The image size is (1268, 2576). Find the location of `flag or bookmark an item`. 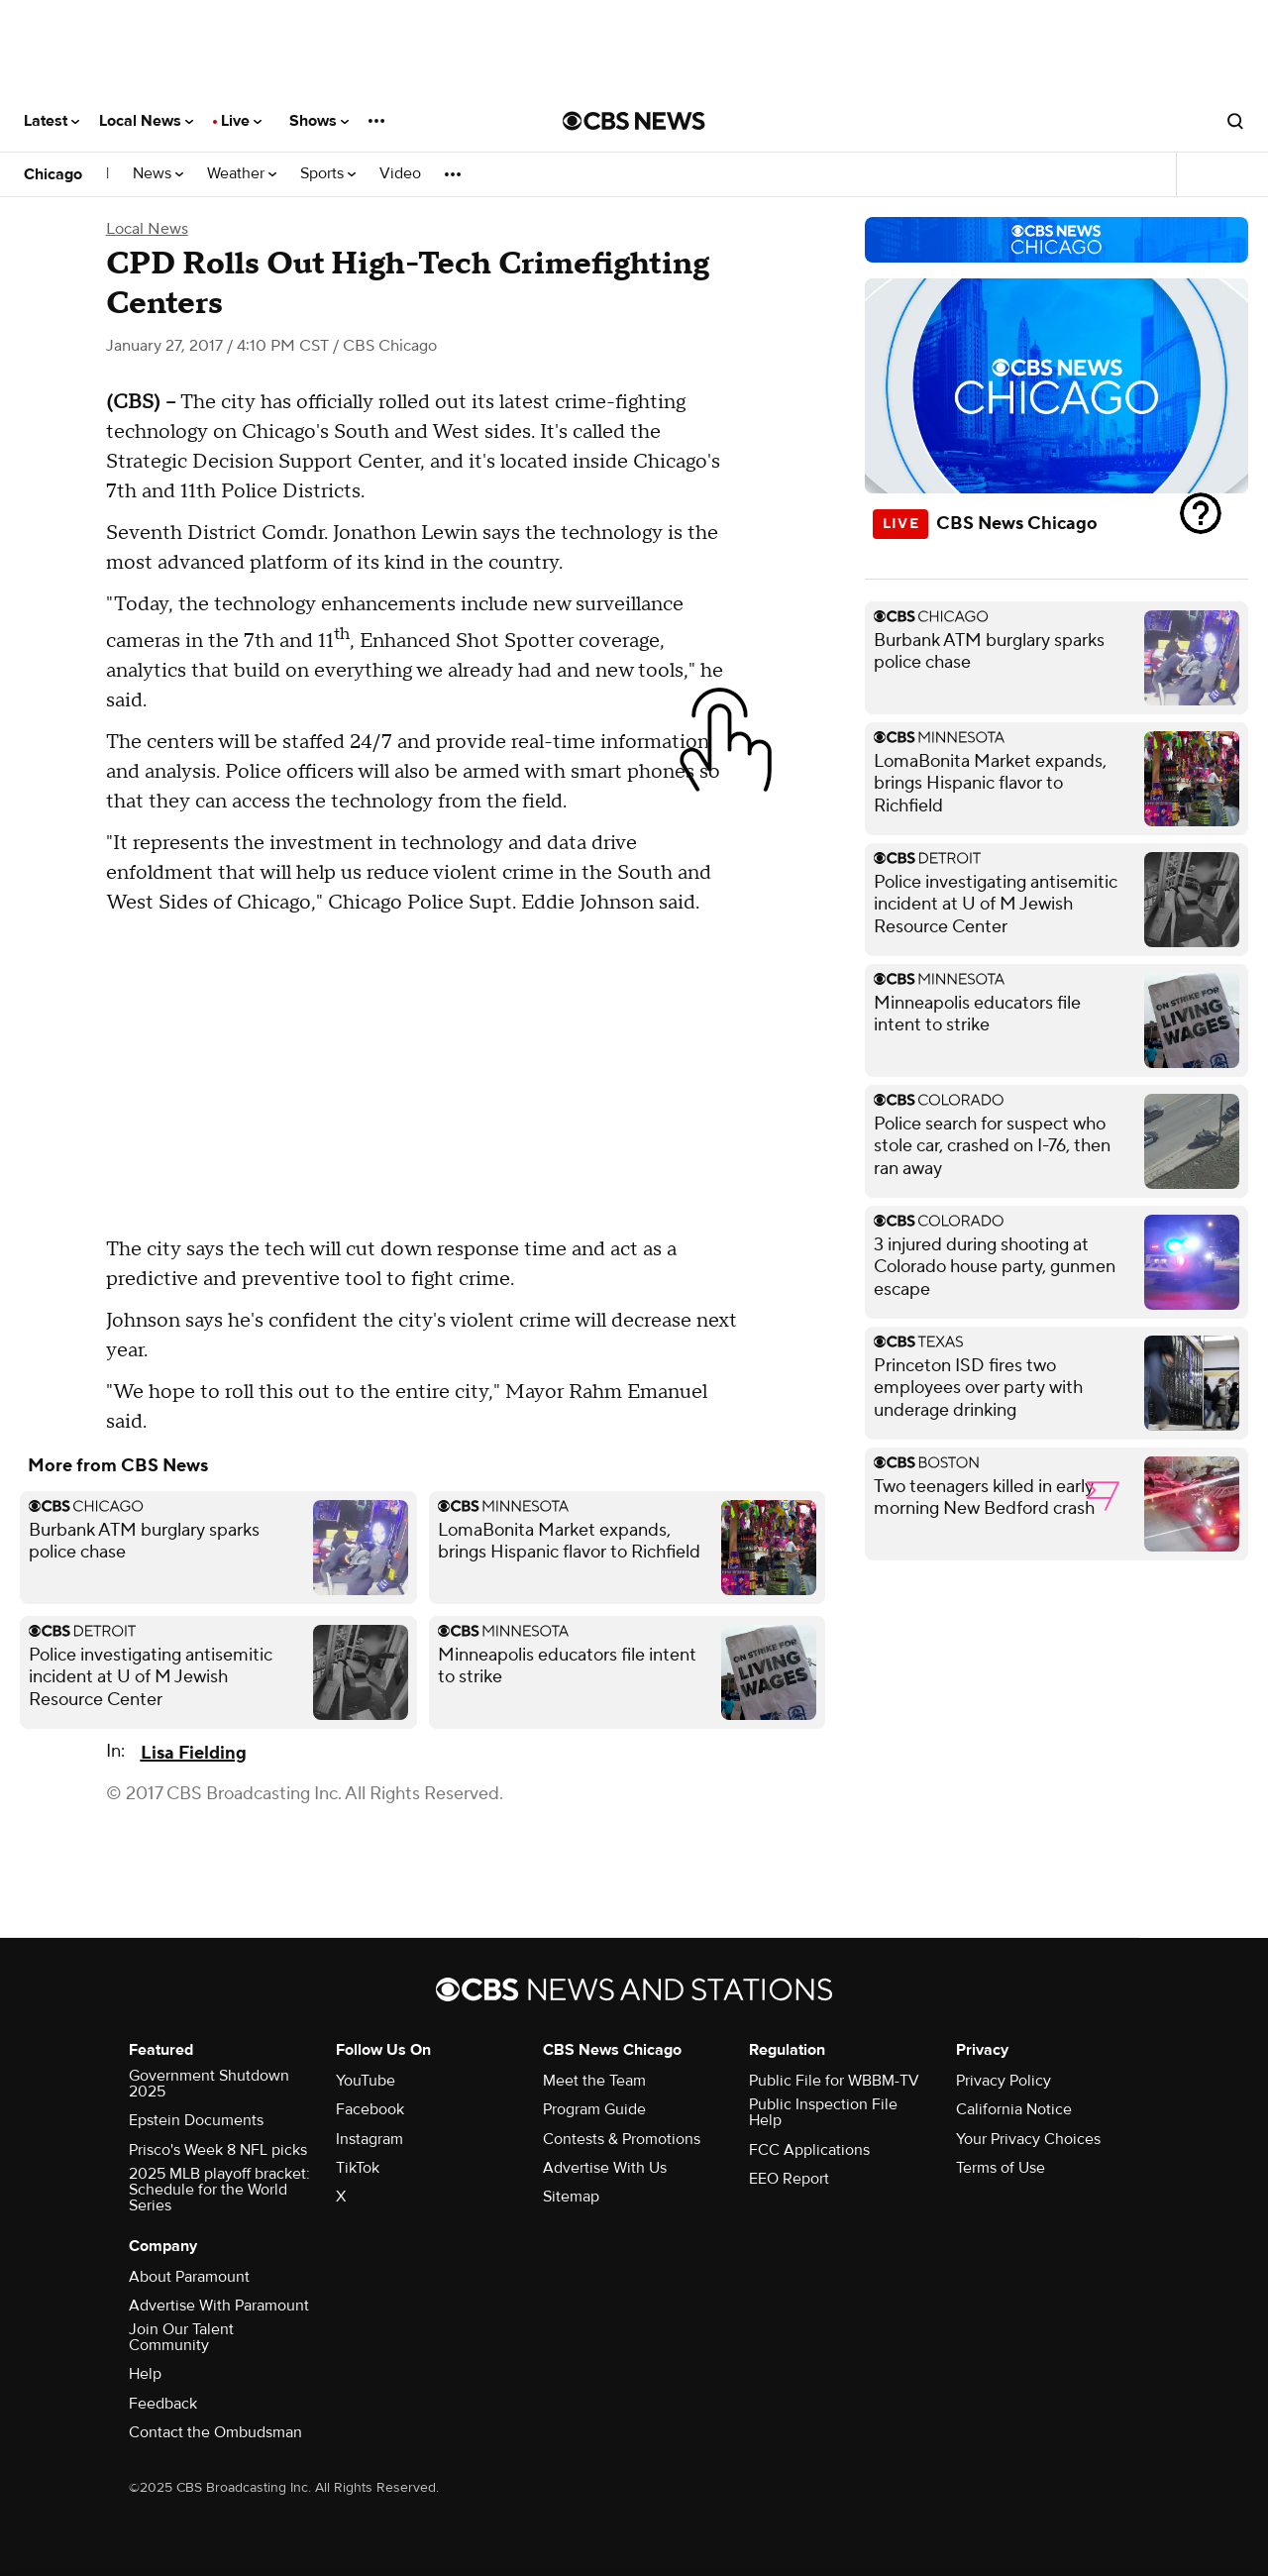

flag or bookmark an item is located at coordinates (1102, 1494).